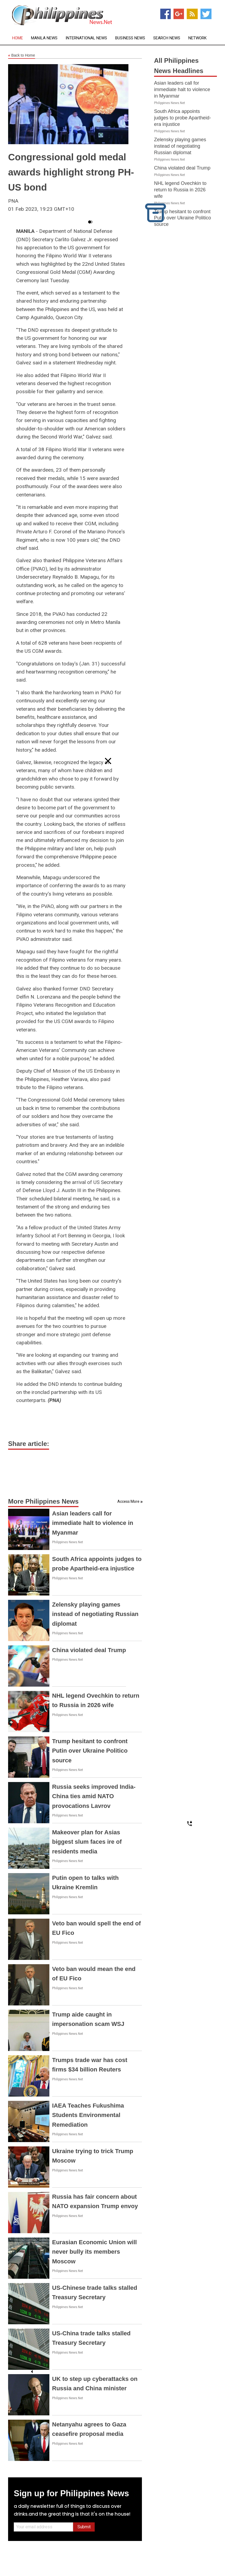  Describe the element at coordinates (189, 1824) in the screenshot. I see `indicates phone or call features are locked` at that location.